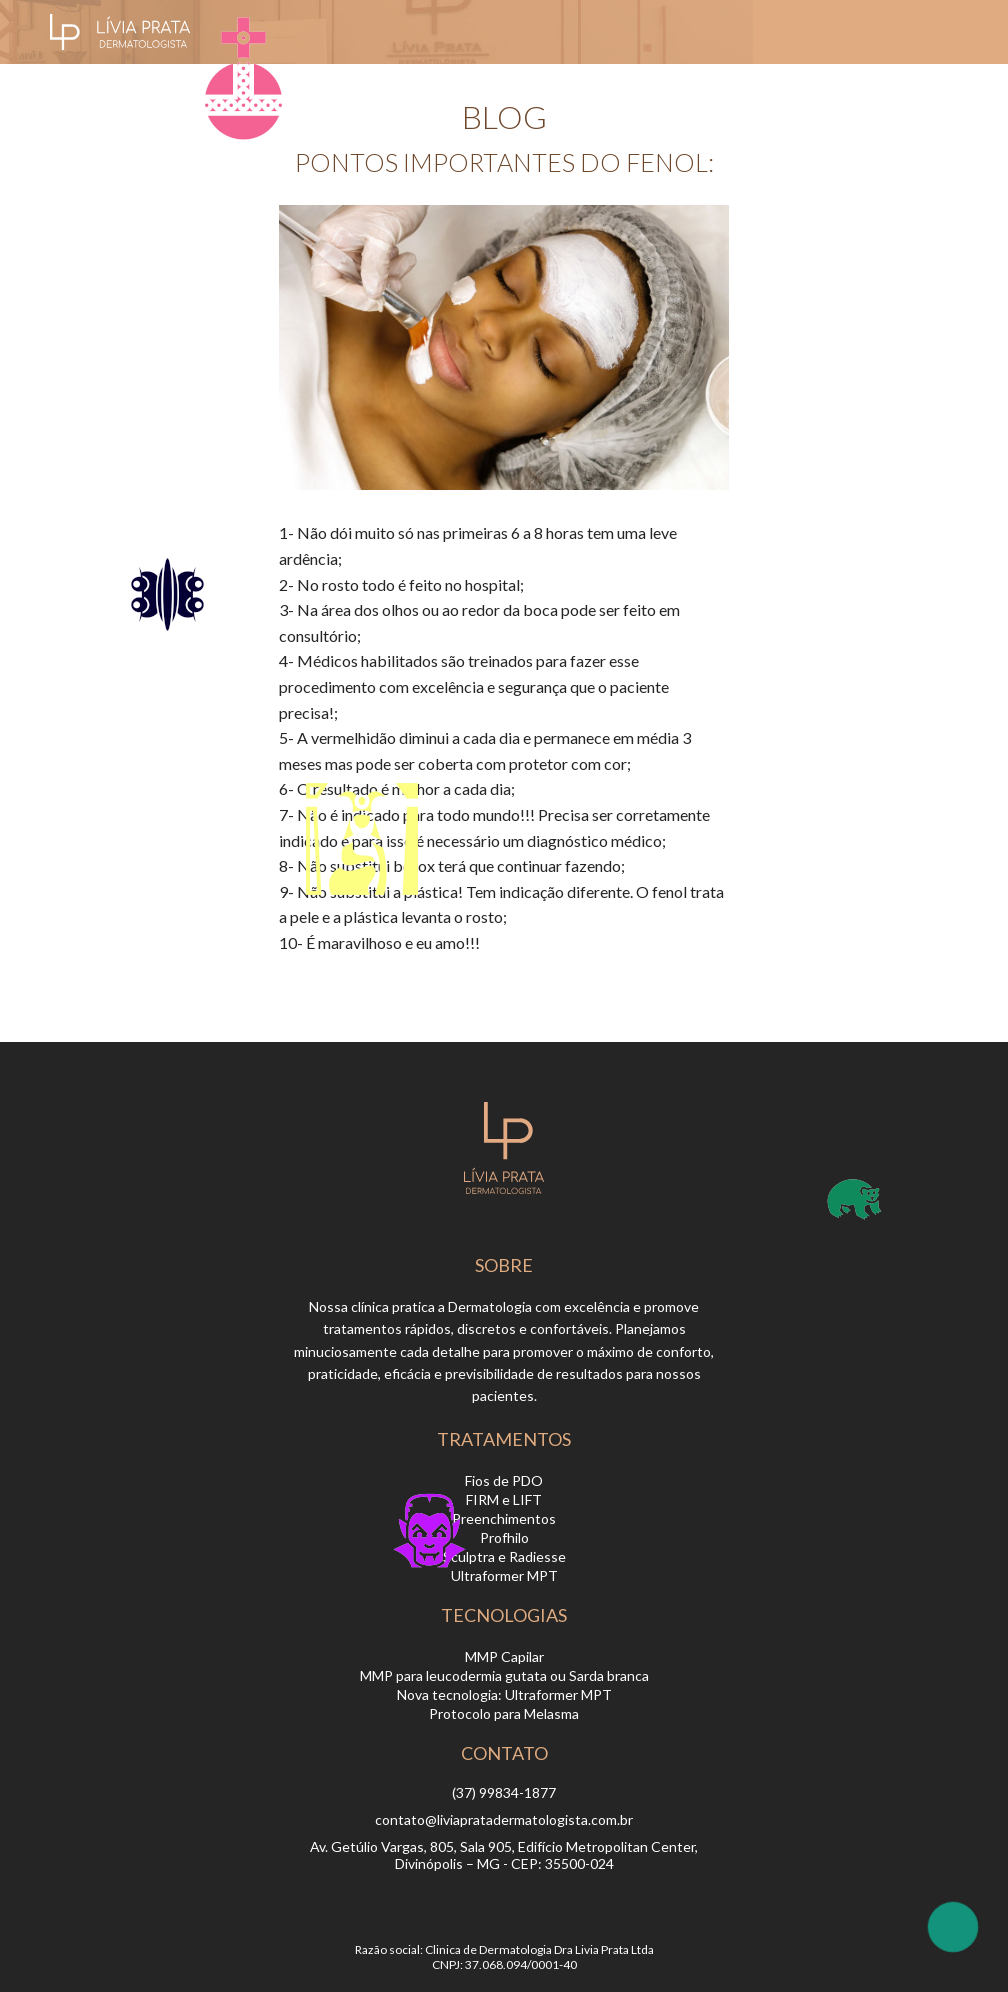 Image resolution: width=1008 pixels, height=1992 pixels. I want to click on polar bear icon for wildlife or arctic-themed game, so click(854, 1199).